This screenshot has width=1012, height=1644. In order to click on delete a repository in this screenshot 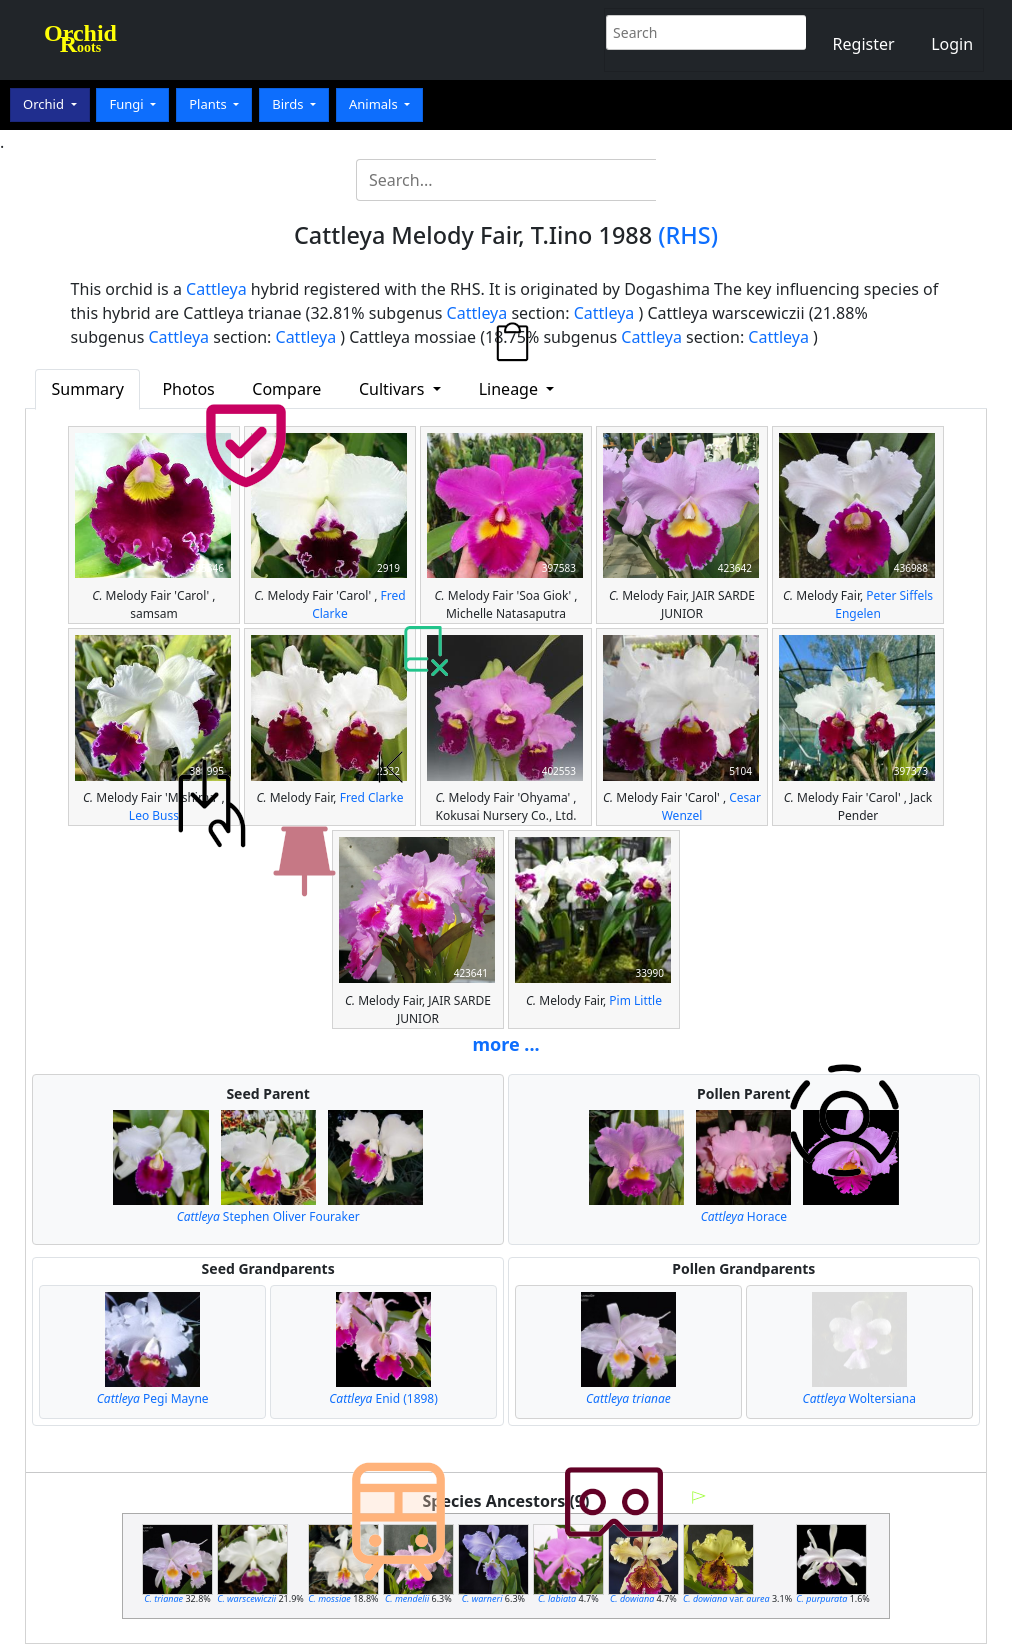, I will do `click(423, 651)`.